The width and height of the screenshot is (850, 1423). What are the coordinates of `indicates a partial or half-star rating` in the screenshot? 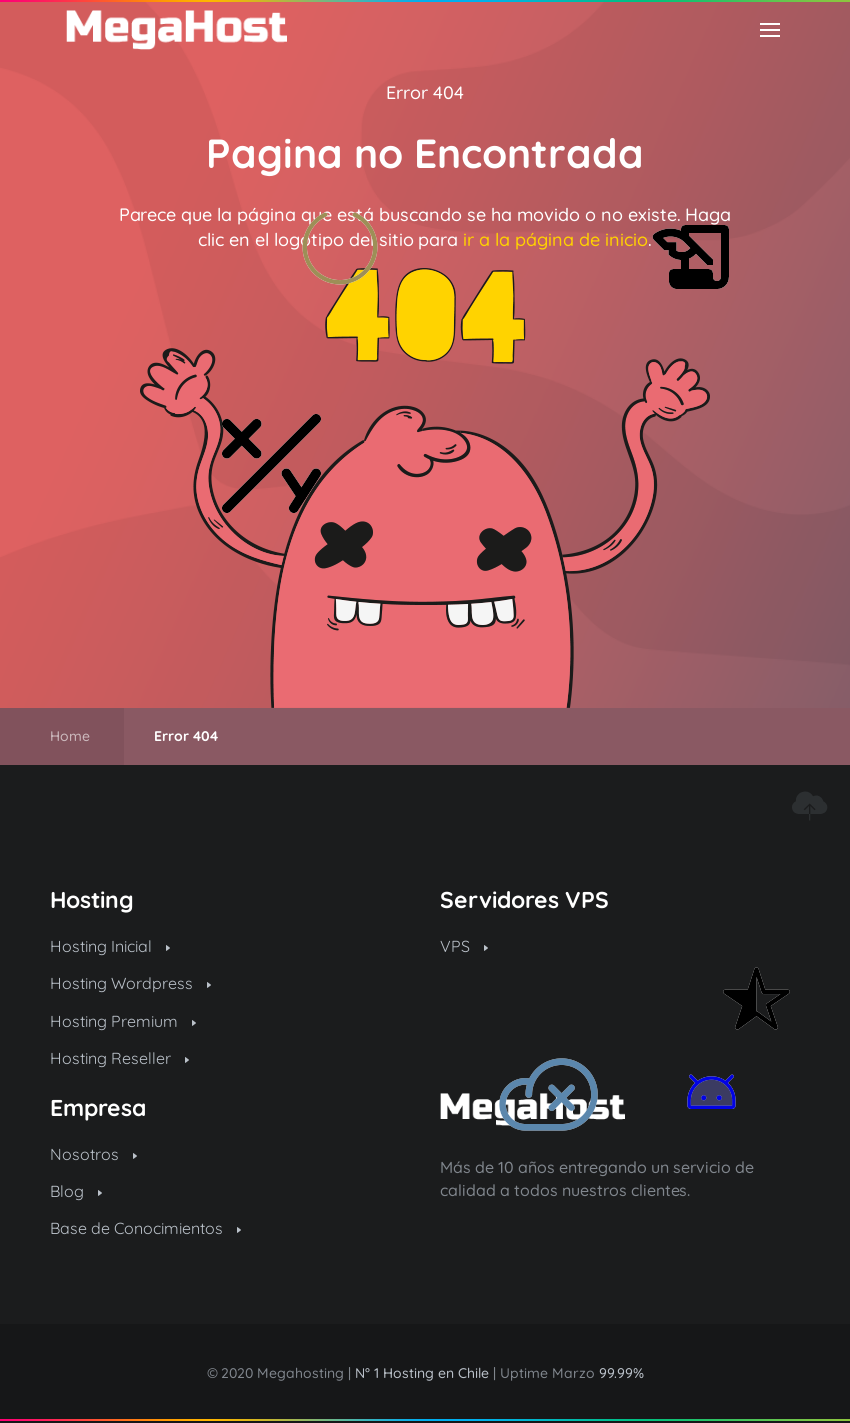 It's located at (756, 998).